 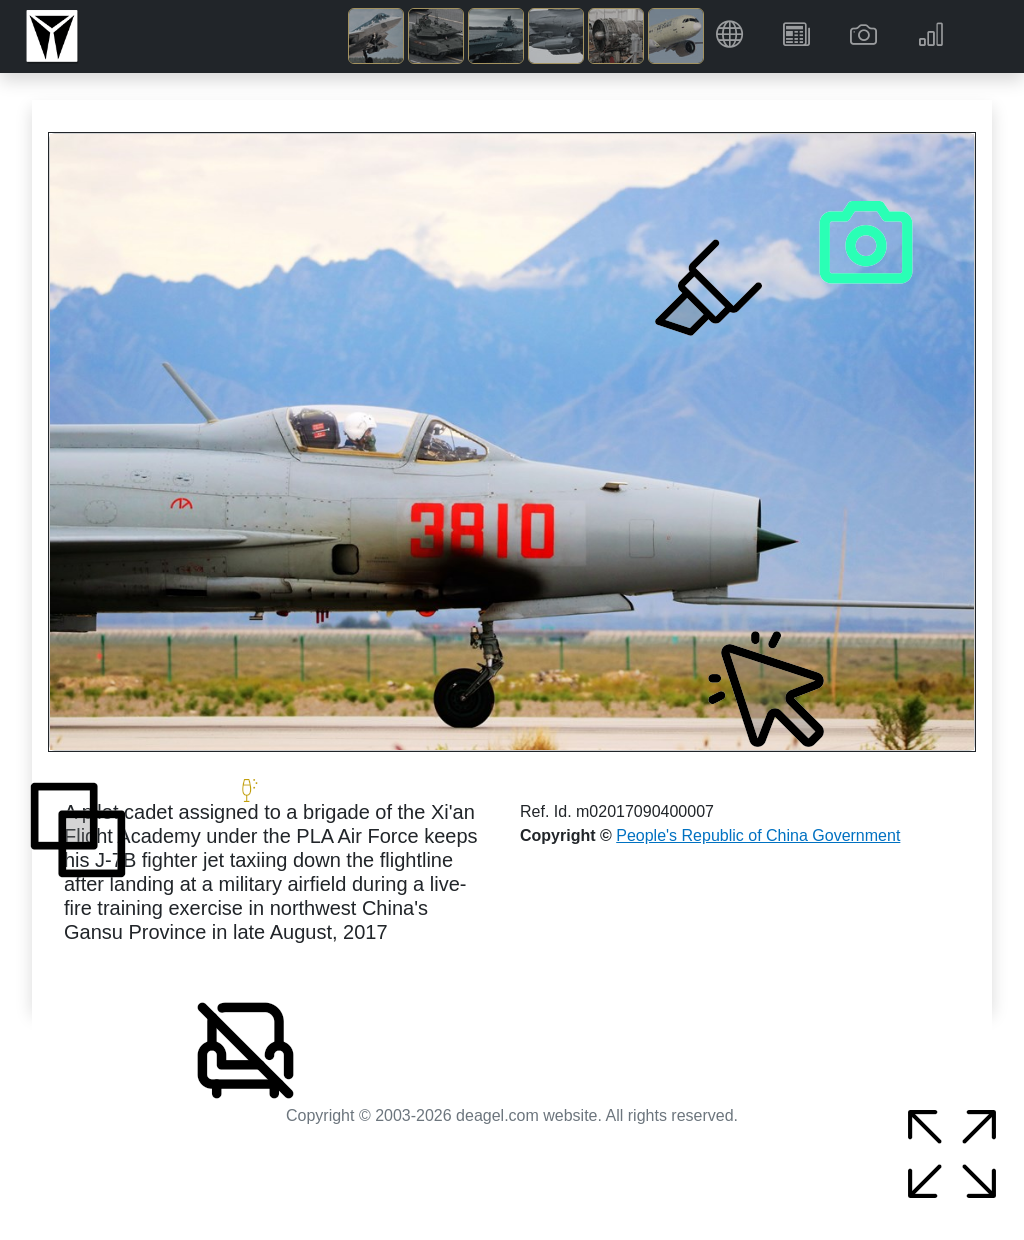 I want to click on merge or intersect selected layers, so click(x=78, y=830).